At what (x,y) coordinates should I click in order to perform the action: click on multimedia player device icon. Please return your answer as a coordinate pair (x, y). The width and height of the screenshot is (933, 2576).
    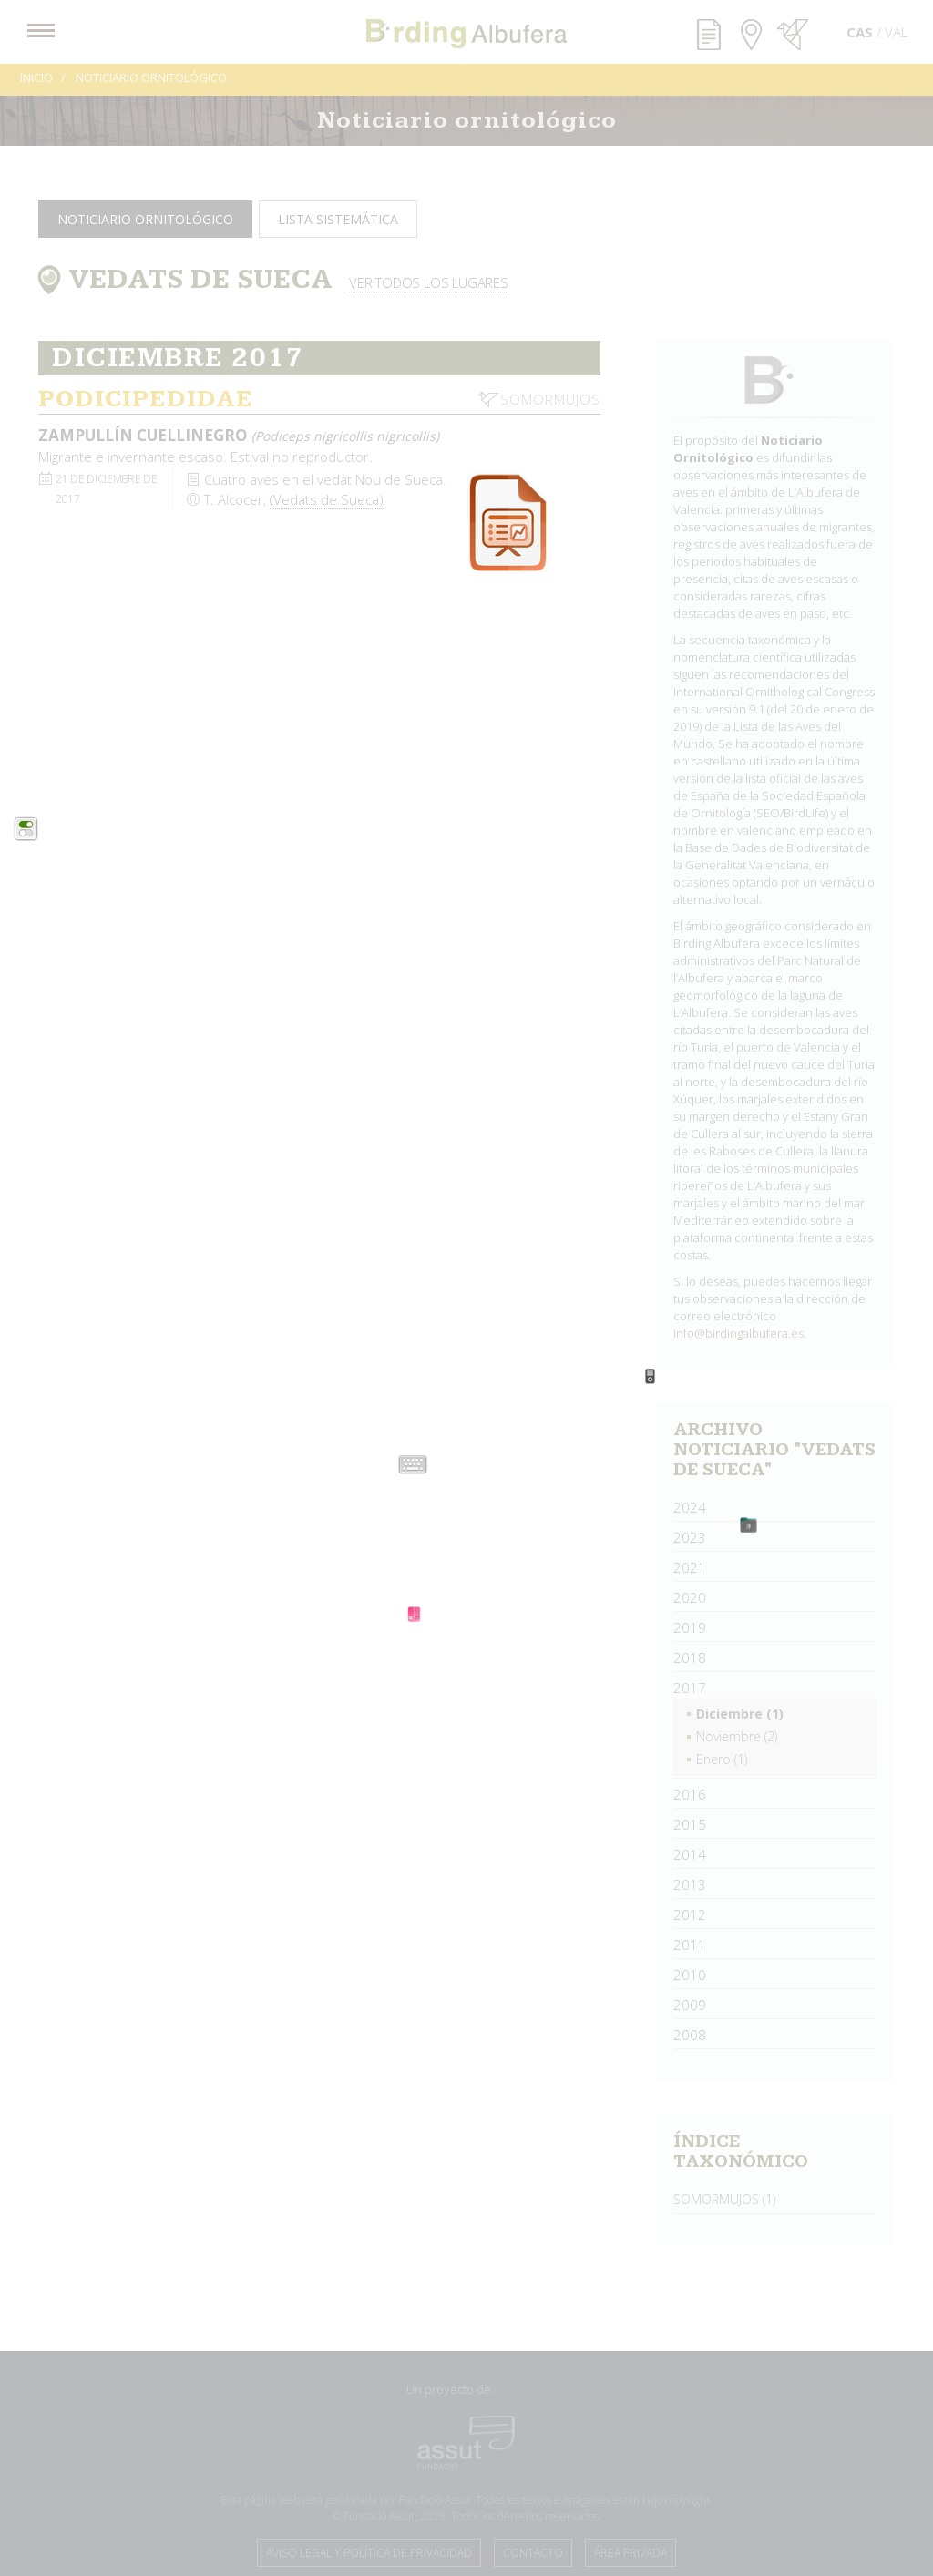
    Looking at the image, I should click on (650, 1376).